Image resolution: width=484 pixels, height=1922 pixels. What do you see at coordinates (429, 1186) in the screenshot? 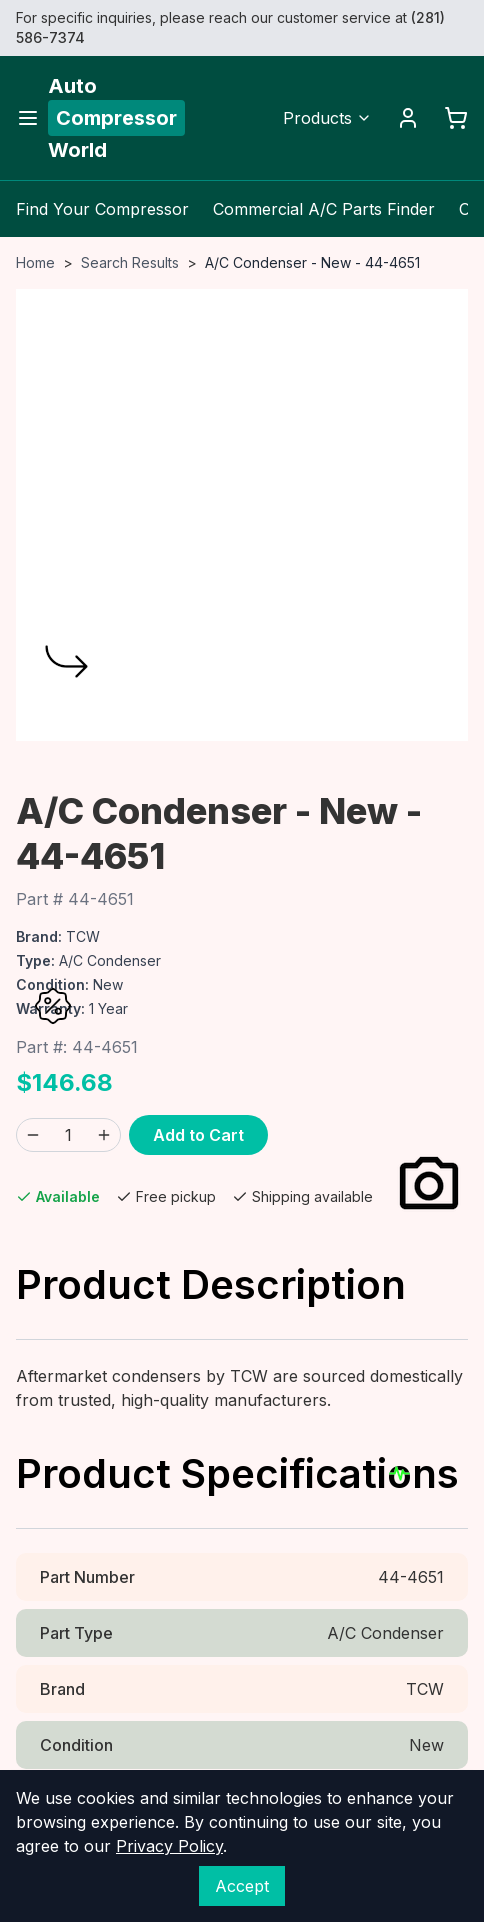
I see `take a photo` at bounding box center [429, 1186].